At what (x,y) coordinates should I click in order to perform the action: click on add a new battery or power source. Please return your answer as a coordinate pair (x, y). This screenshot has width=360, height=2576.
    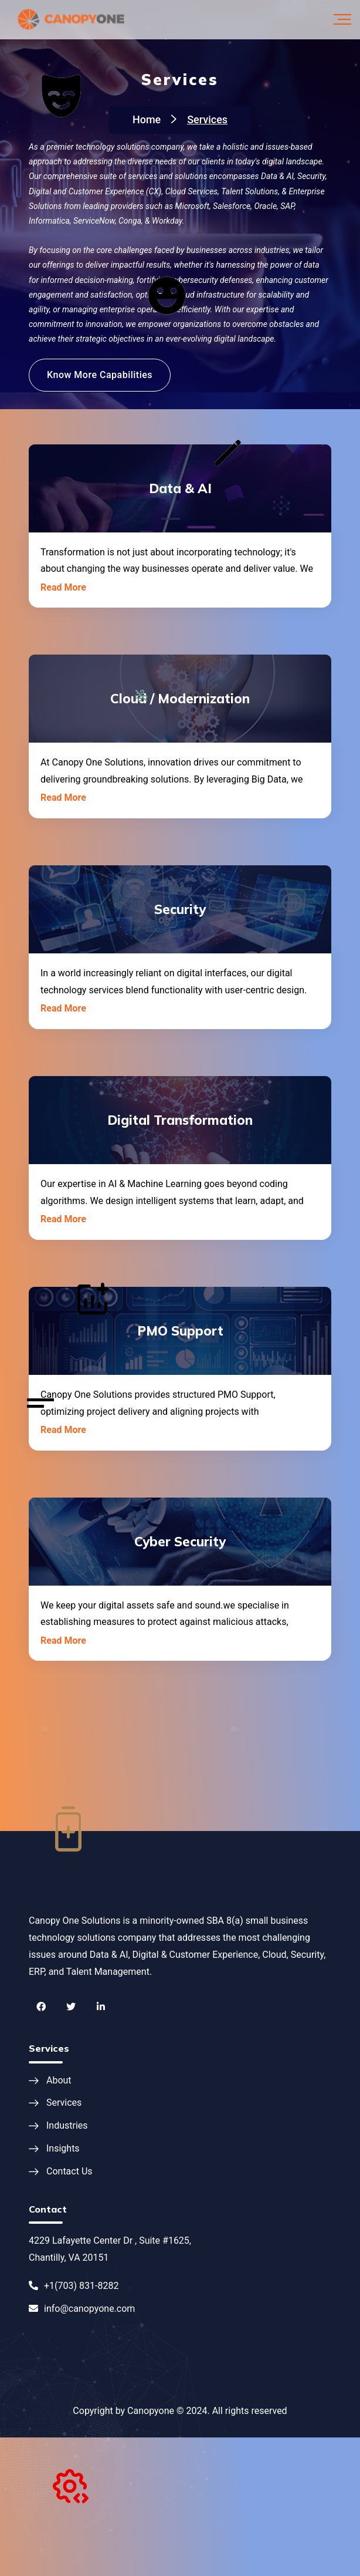
    Looking at the image, I should click on (68, 1829).